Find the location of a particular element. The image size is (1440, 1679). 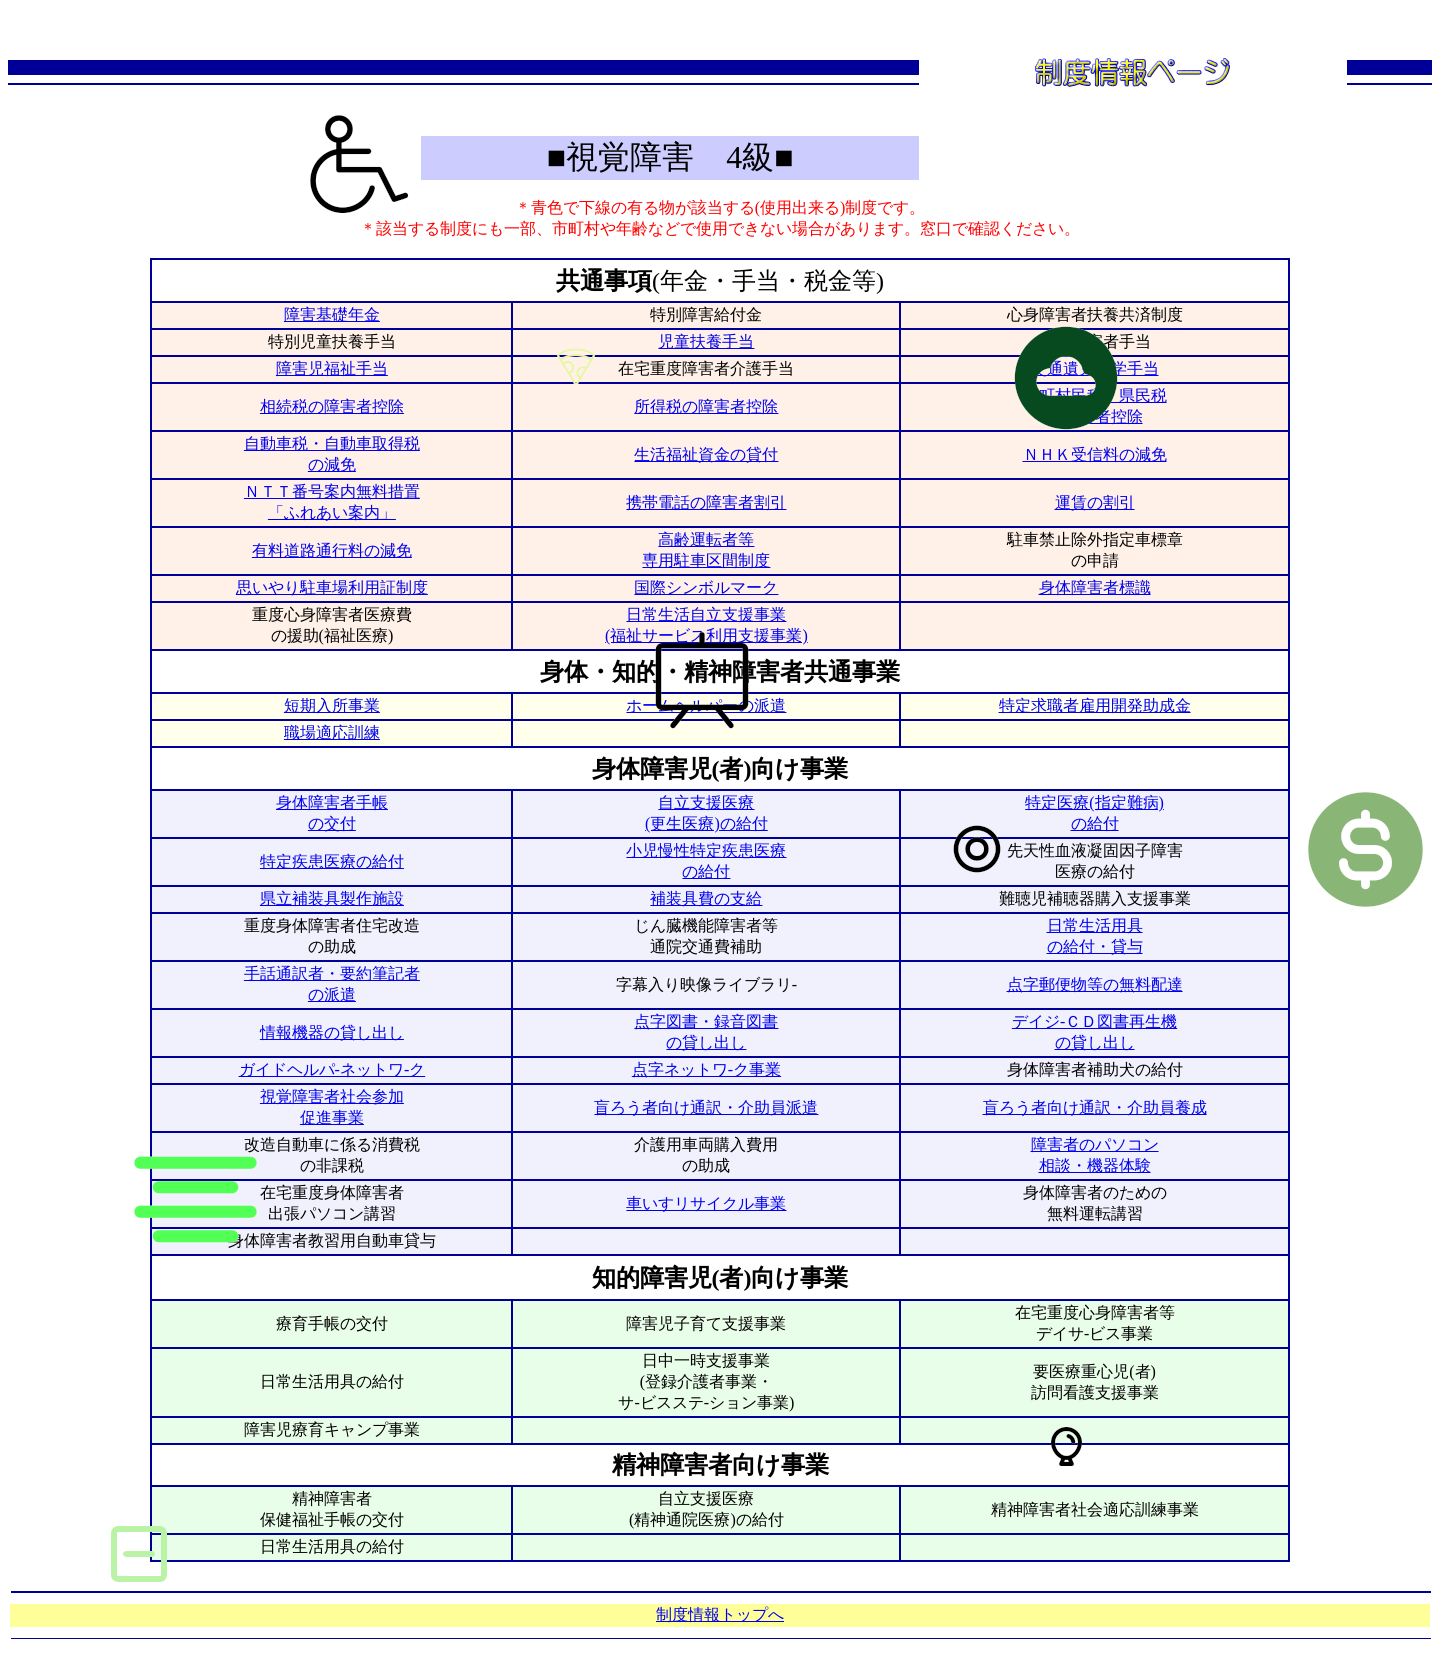

browse food or restaurant options is located at coordinates (576, 366).